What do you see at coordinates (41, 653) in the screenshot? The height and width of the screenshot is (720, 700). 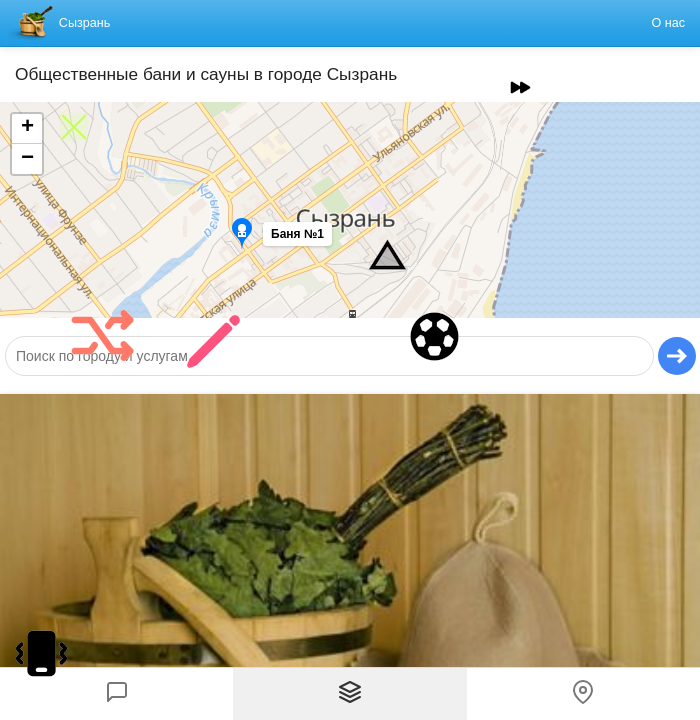 I see `phone is on vibrate mode` at bounding box center [41, 653].